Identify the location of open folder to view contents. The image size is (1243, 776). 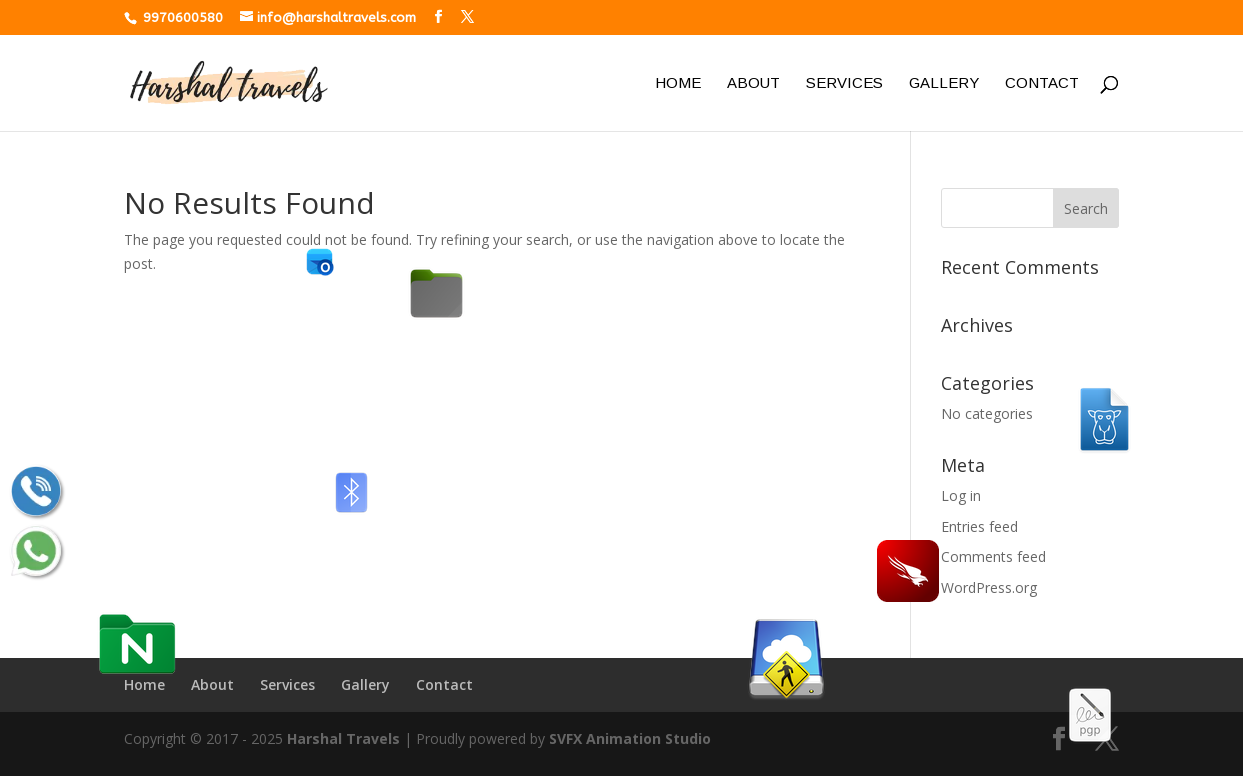
(436, 293).